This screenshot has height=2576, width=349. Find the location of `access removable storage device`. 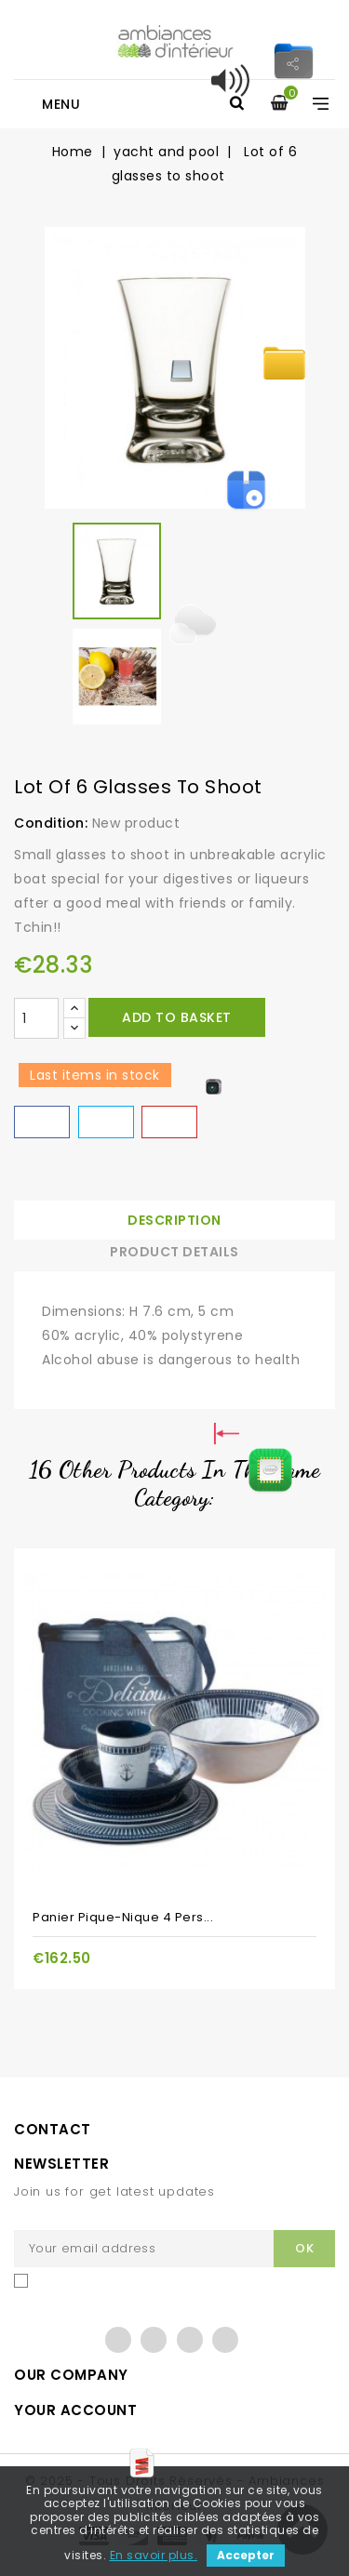

access removable storage device is located at coordinates (181, 371).